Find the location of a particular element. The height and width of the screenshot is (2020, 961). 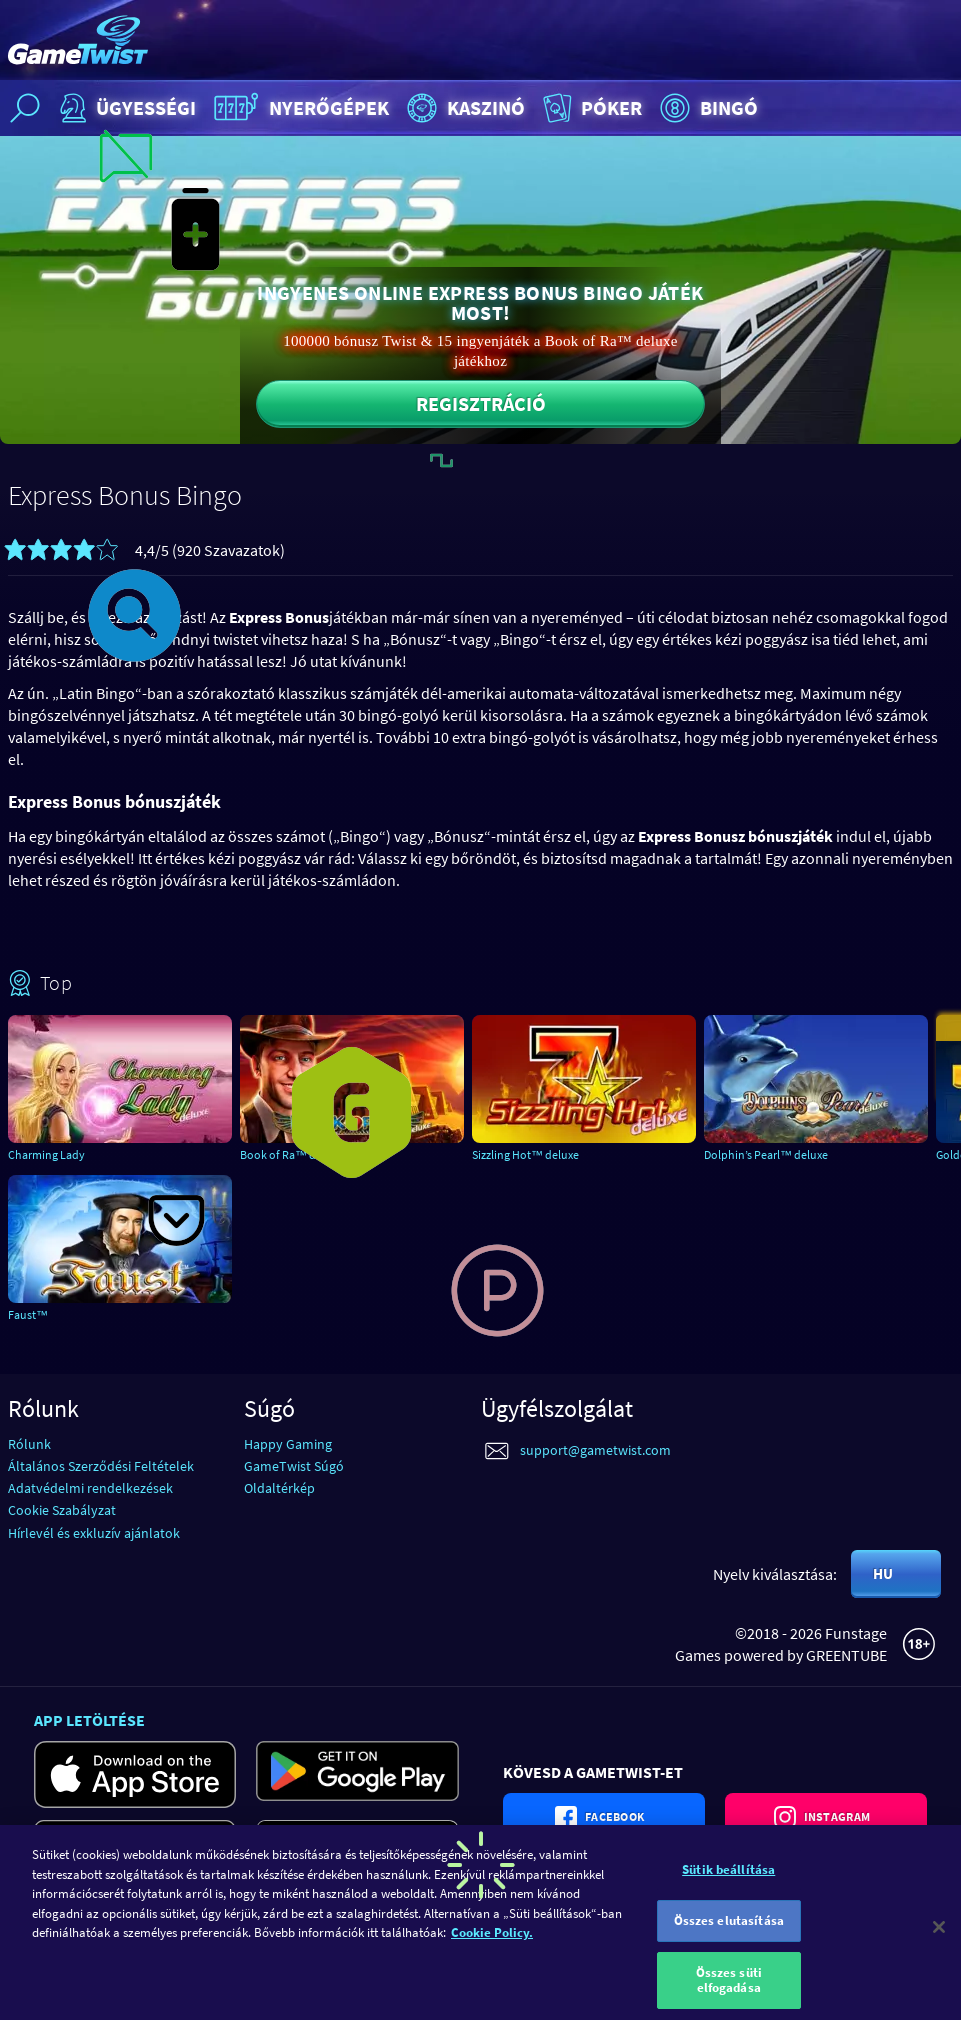

indicates content is loading is located at coordinates (481, 1865).